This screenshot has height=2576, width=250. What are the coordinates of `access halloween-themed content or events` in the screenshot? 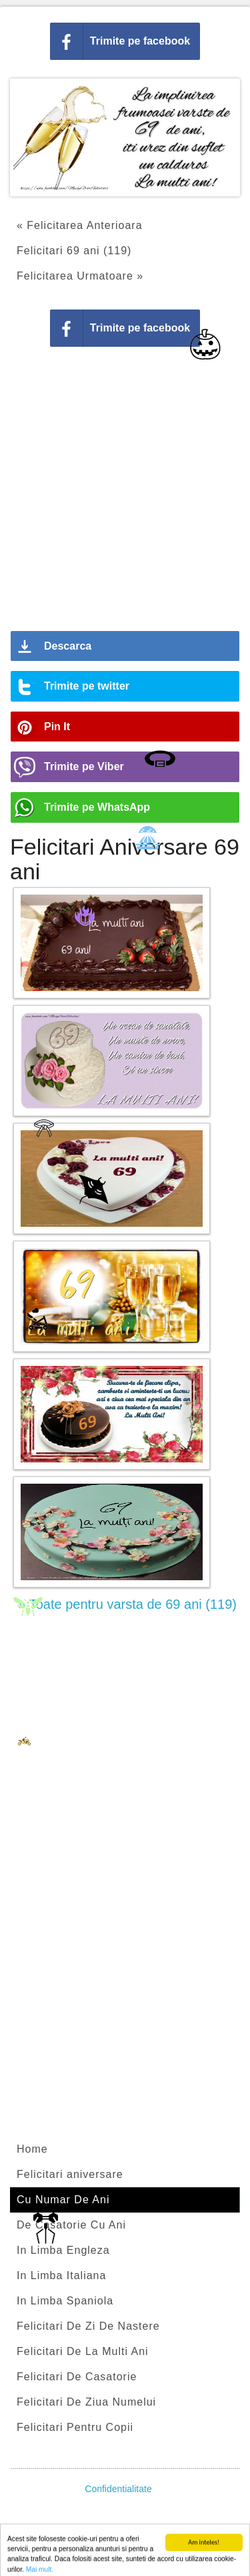 It's located at (205, 344).